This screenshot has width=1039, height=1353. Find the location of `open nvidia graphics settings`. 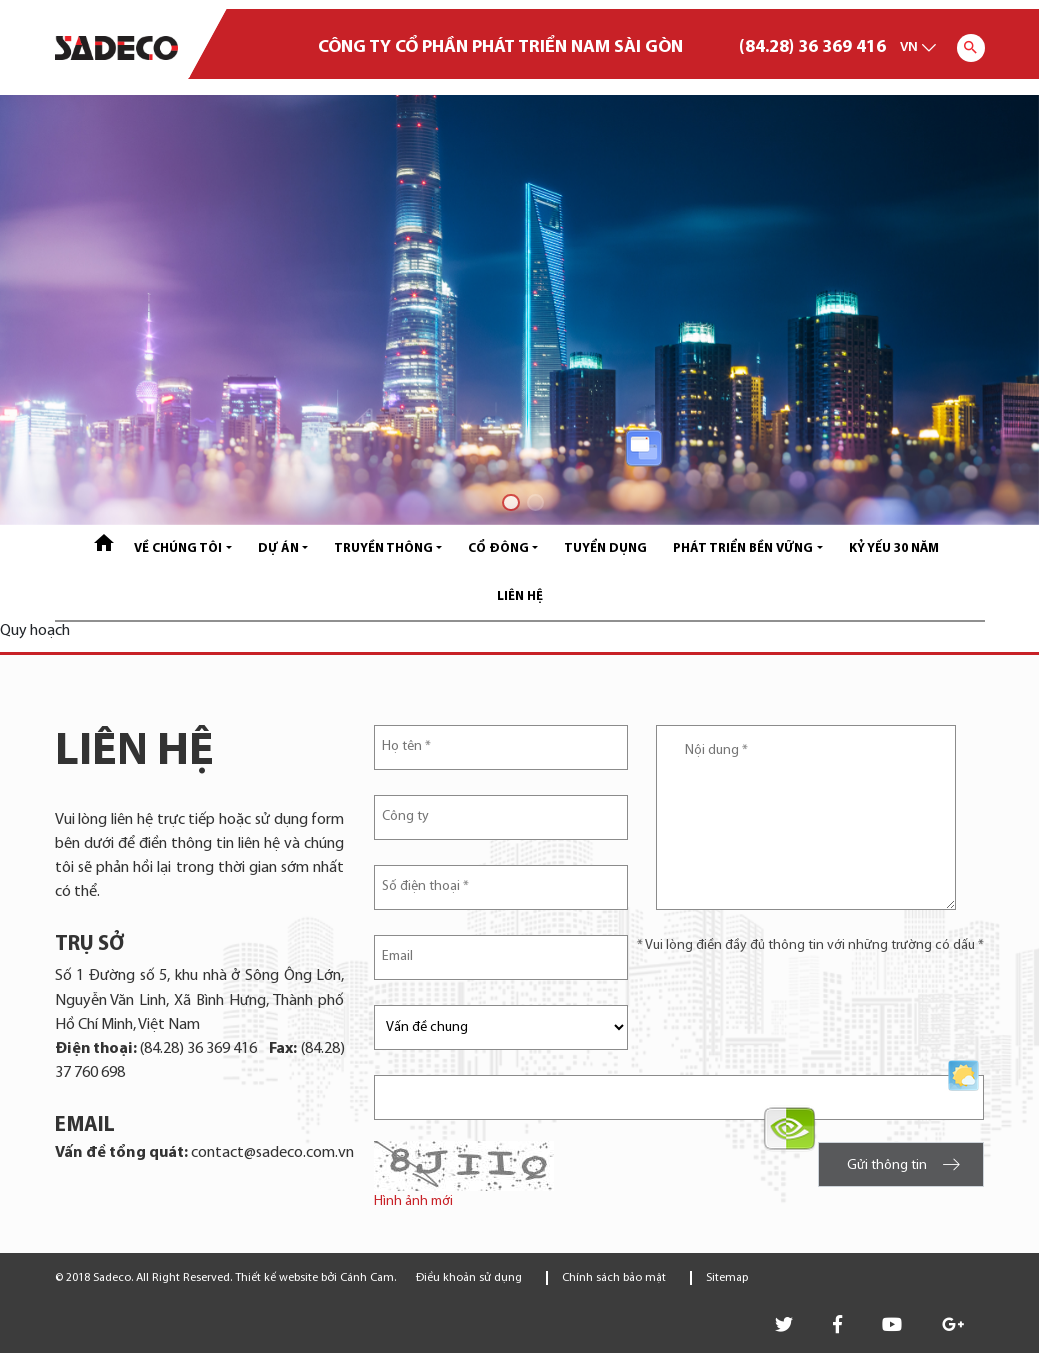

open nvidia graphics settings is located at coordinates (789, 1128).